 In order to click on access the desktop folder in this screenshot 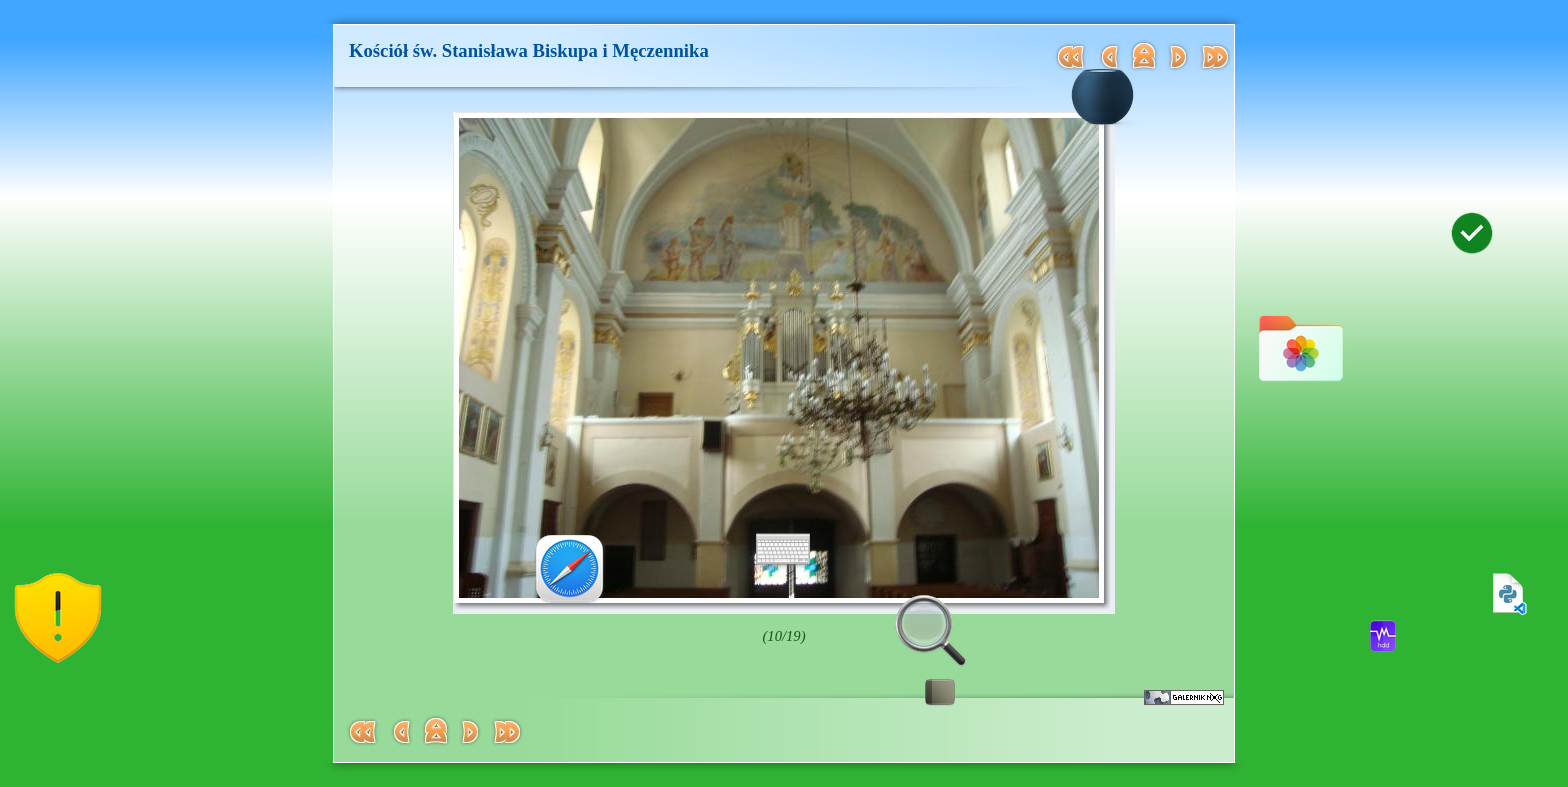, I will do `click(940, 691)`.